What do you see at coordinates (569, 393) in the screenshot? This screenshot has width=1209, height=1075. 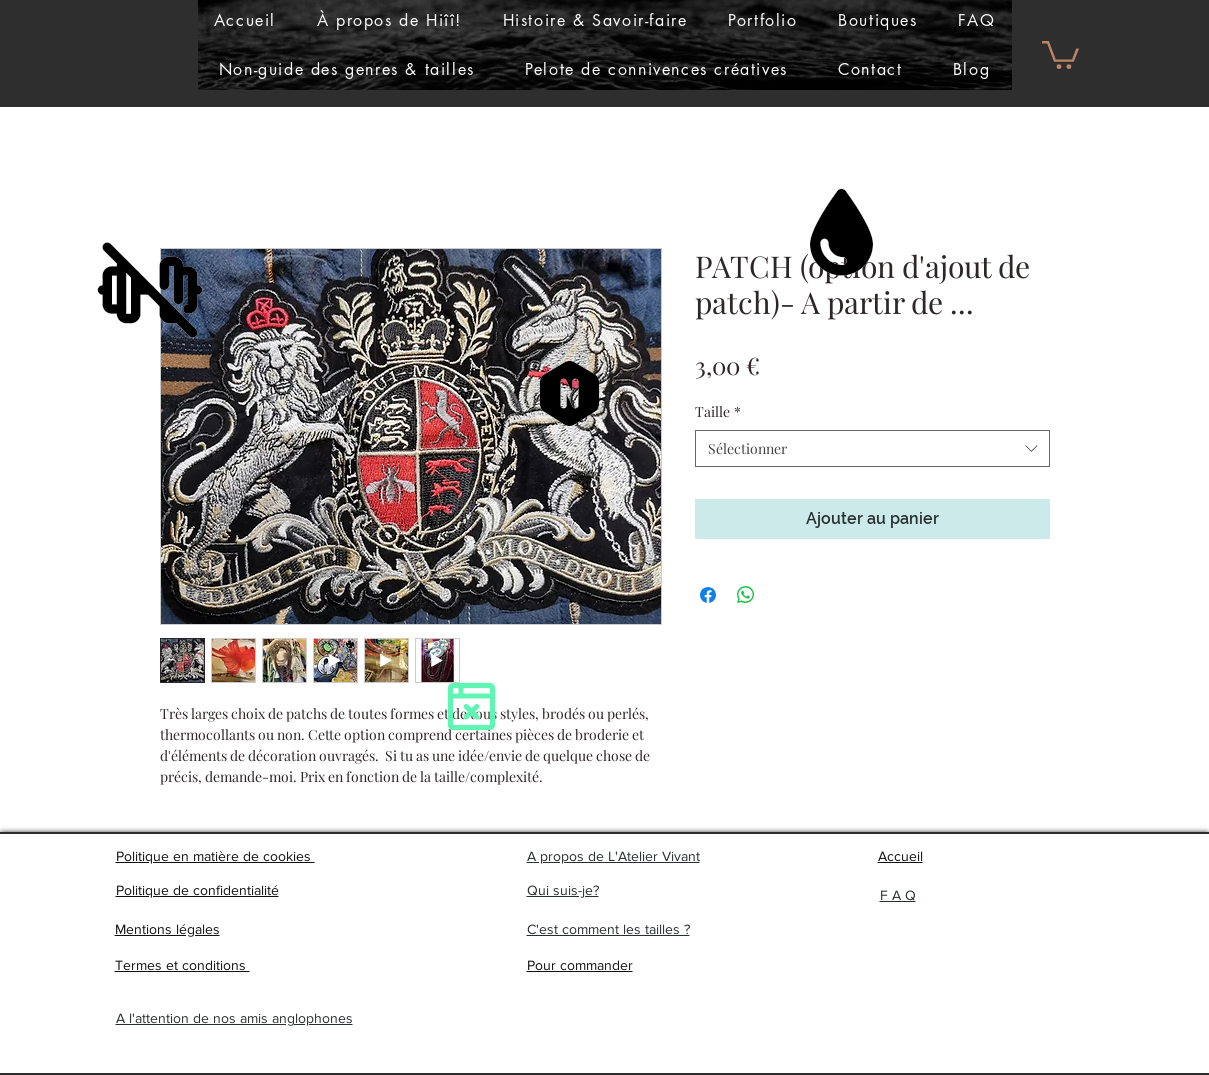 I see `indicates a notification or new item` at bounding box center [569, 393].